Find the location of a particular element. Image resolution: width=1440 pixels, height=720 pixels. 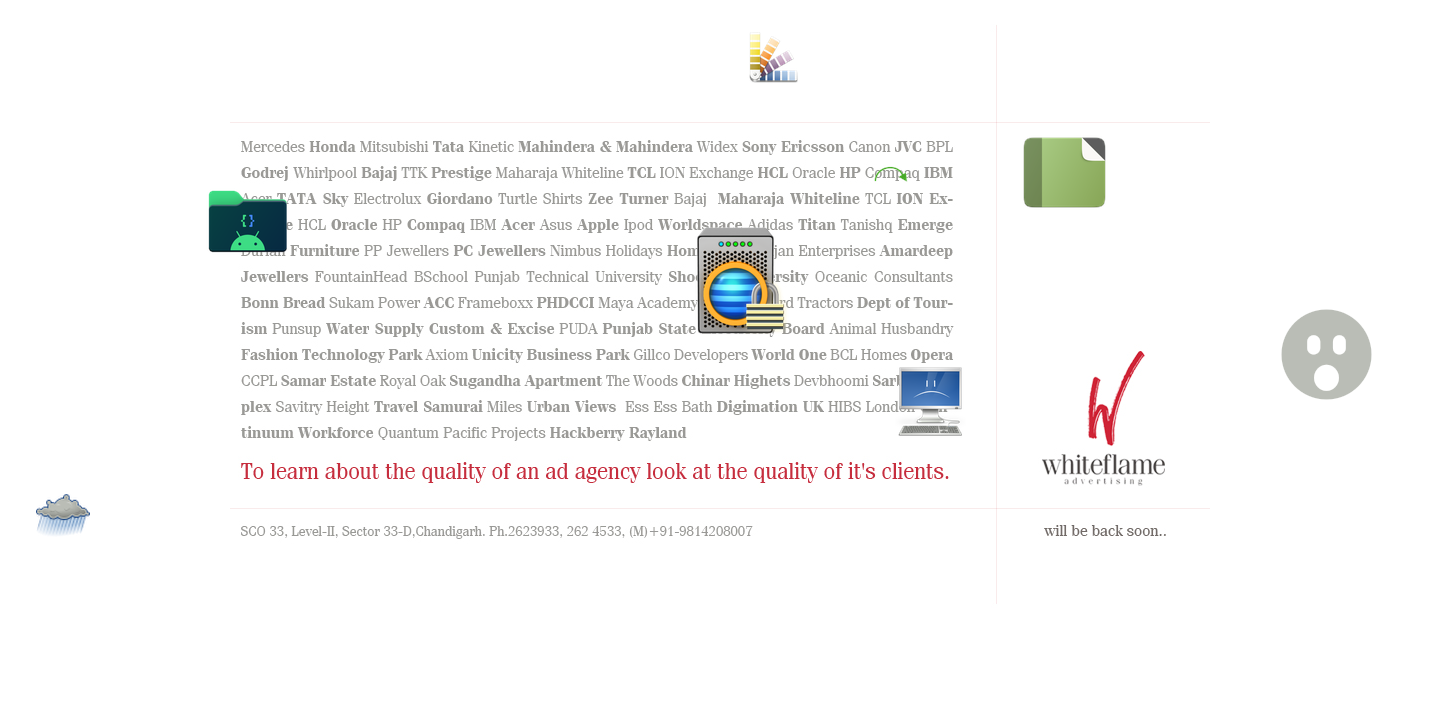

locked RAID 0 storage array is located at coordinates (735, 280).